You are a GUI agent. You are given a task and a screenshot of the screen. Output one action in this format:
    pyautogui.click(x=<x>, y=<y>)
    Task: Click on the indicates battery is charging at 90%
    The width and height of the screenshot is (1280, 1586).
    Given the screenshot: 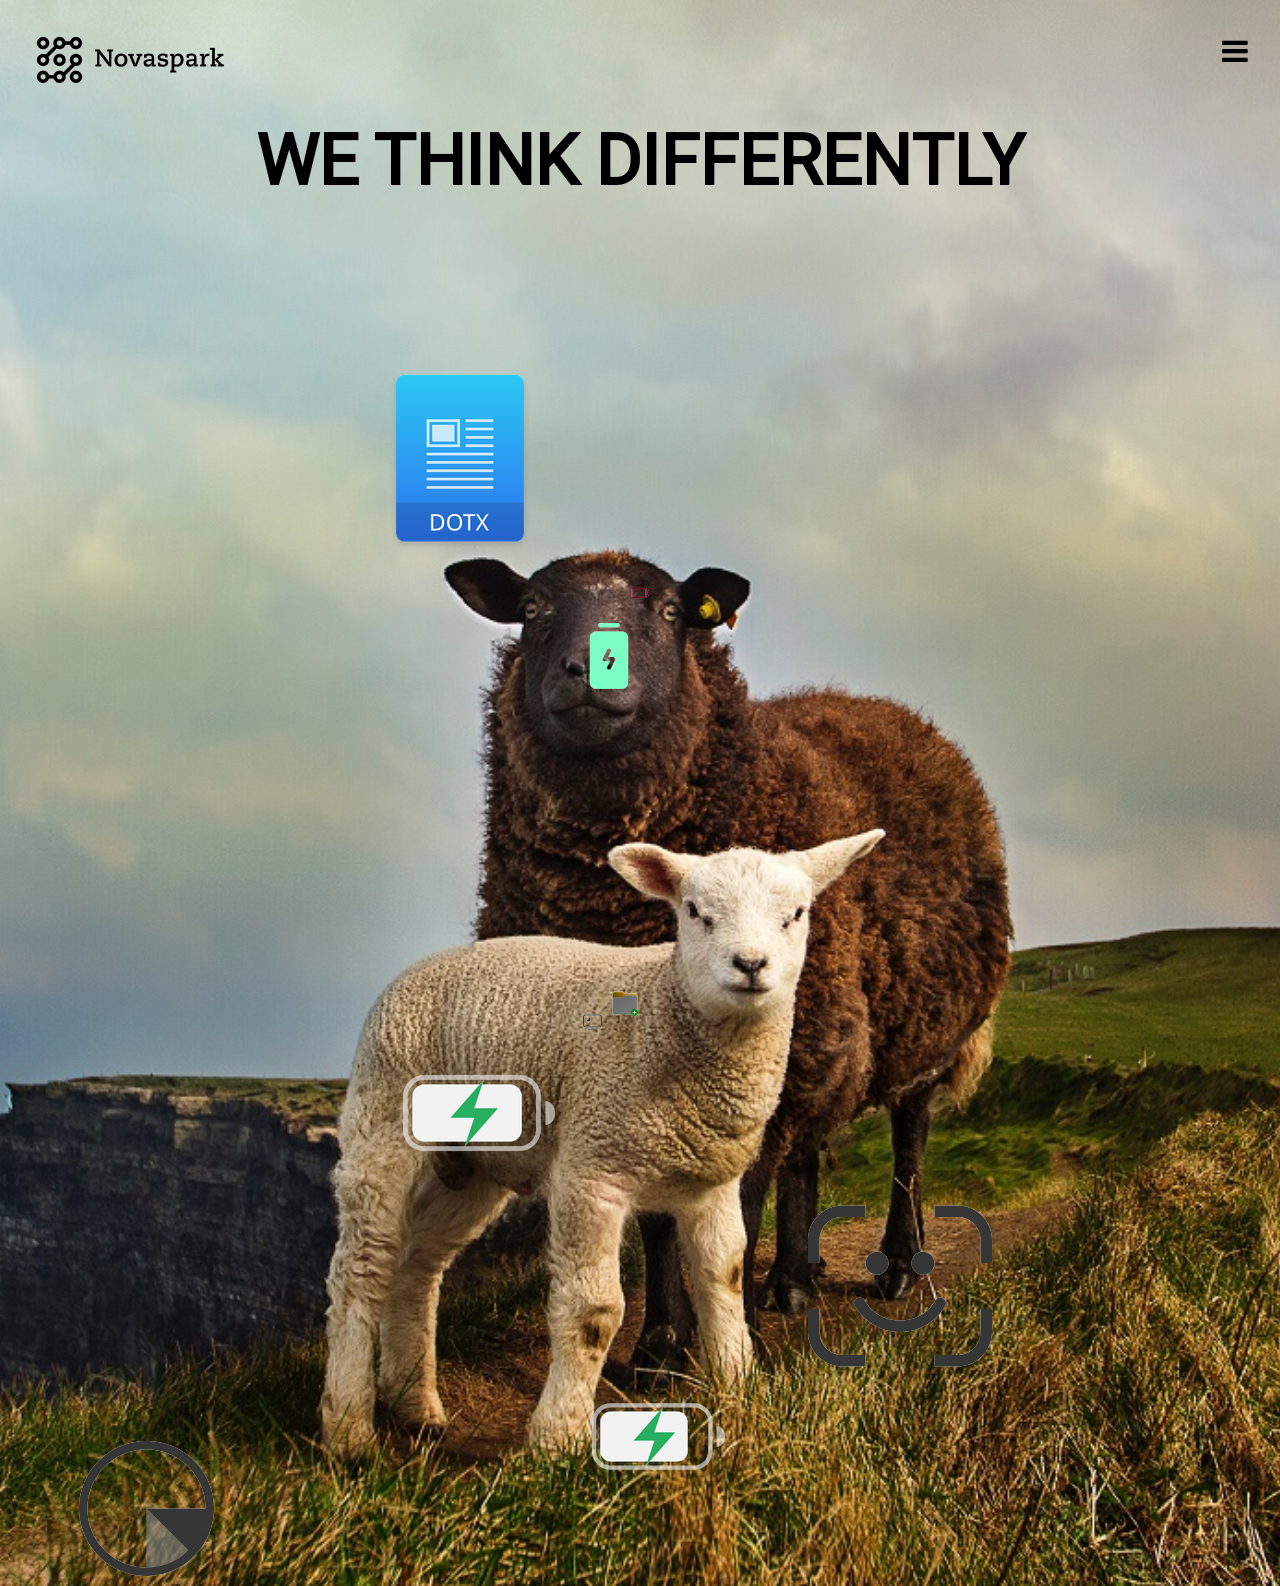 What is the action you would take?
    pyautogui.click(x=479, y=1113)
    